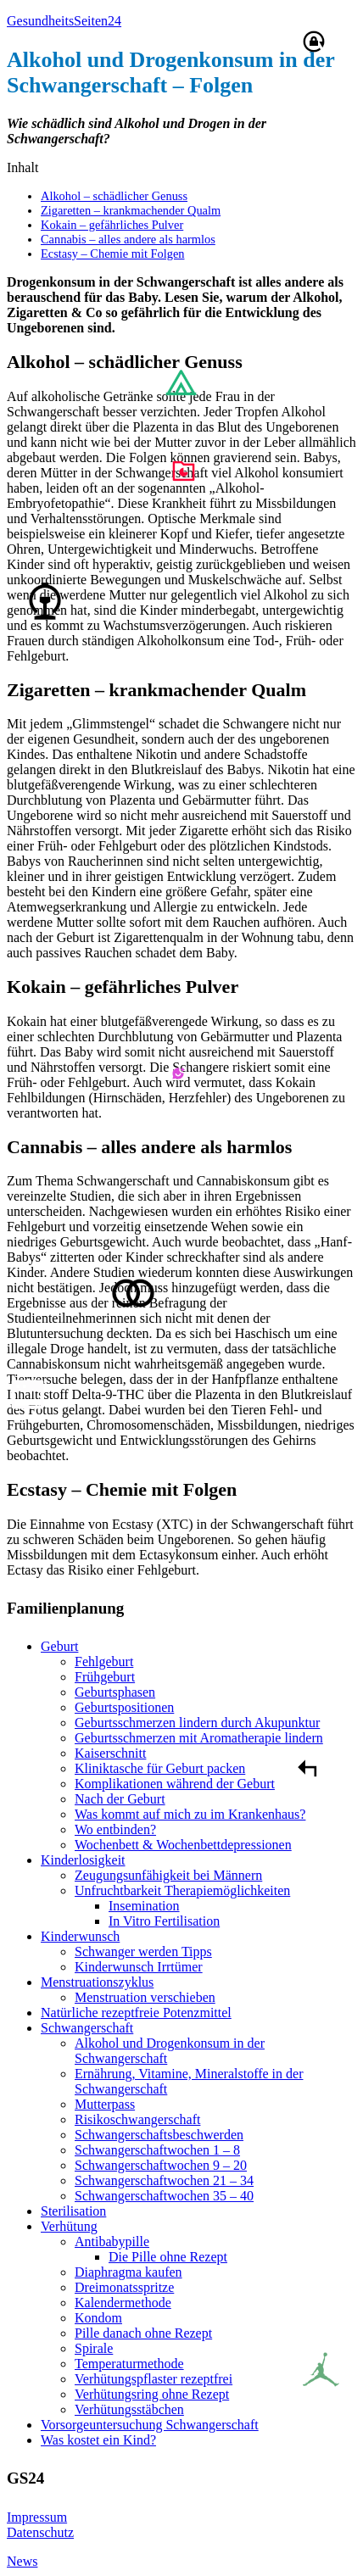  Describe the element at coordinates (27, 1394) in the screenshot. I see `open a new window` at that location.